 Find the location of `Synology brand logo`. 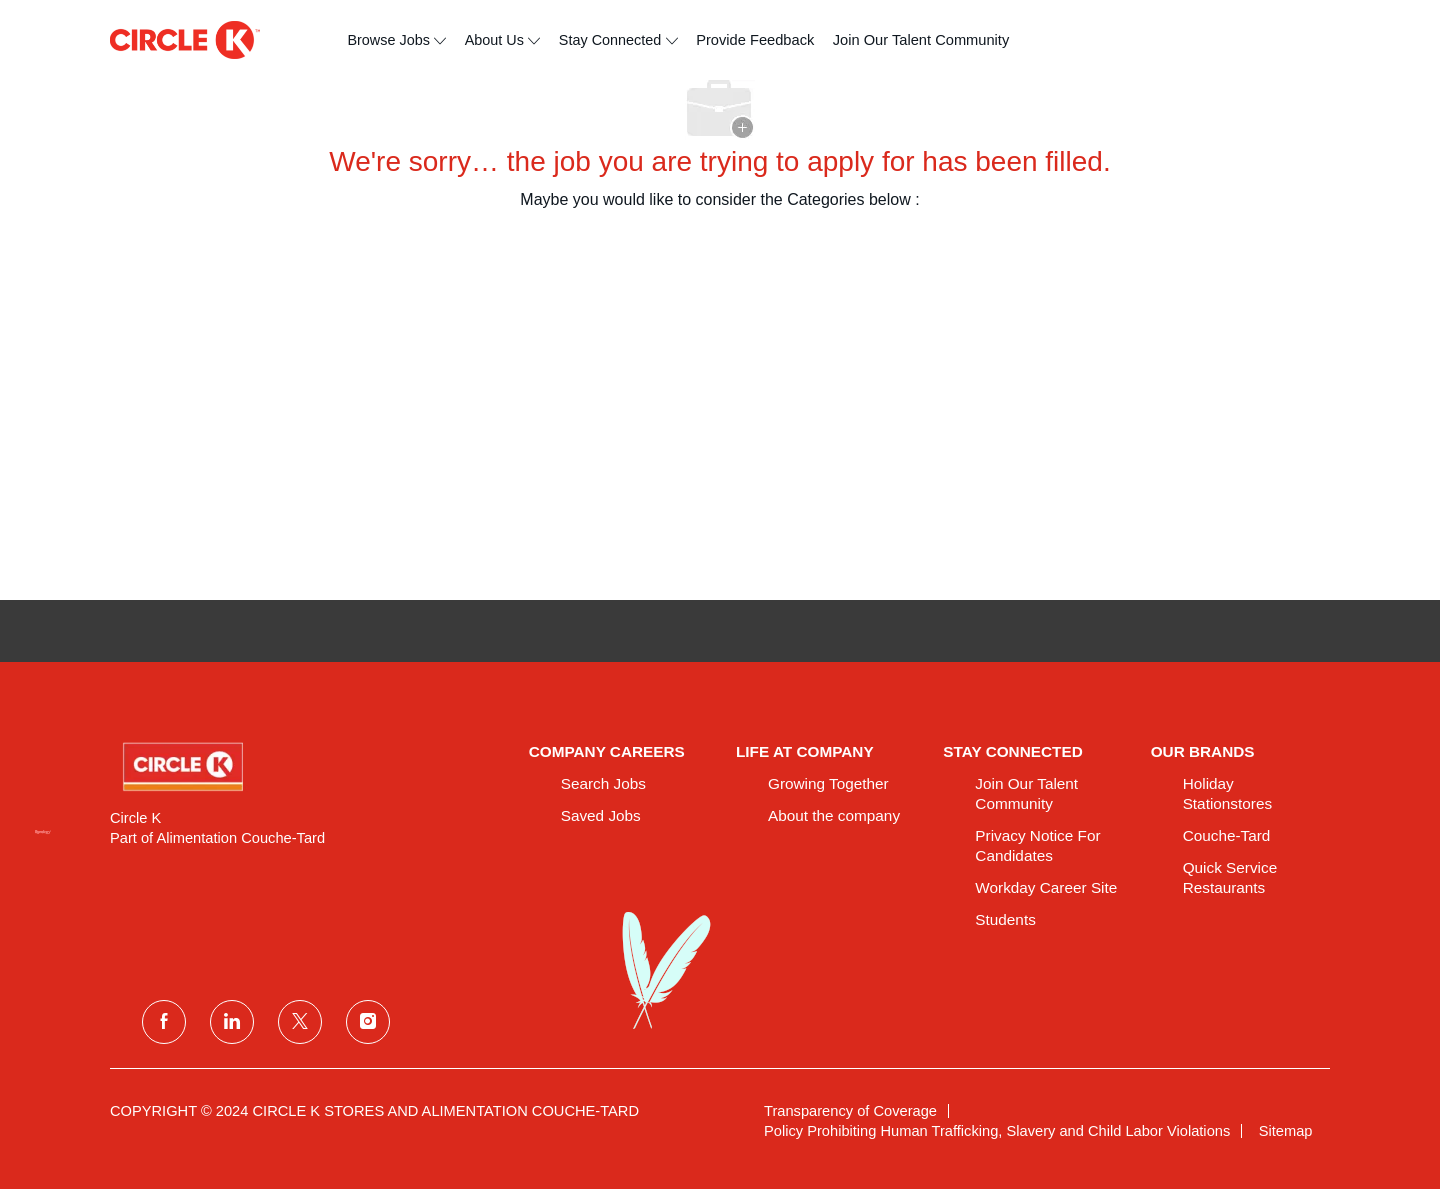

Synology brand logo is located at coordinates (43, 832).